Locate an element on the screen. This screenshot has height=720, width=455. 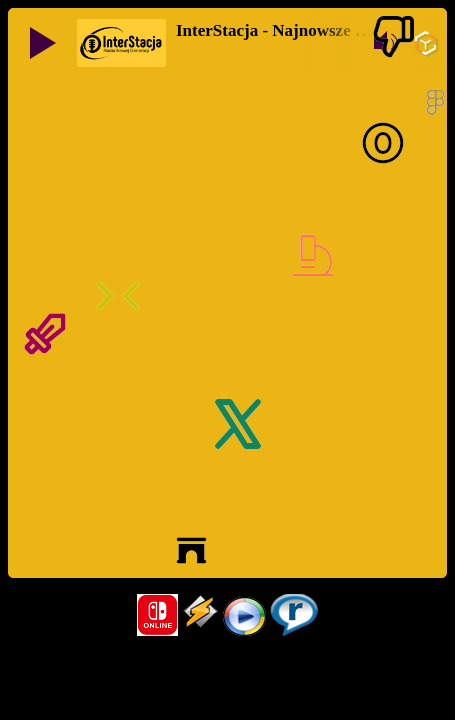
indicates zero items or notifications is located at coordinates (383, 143).